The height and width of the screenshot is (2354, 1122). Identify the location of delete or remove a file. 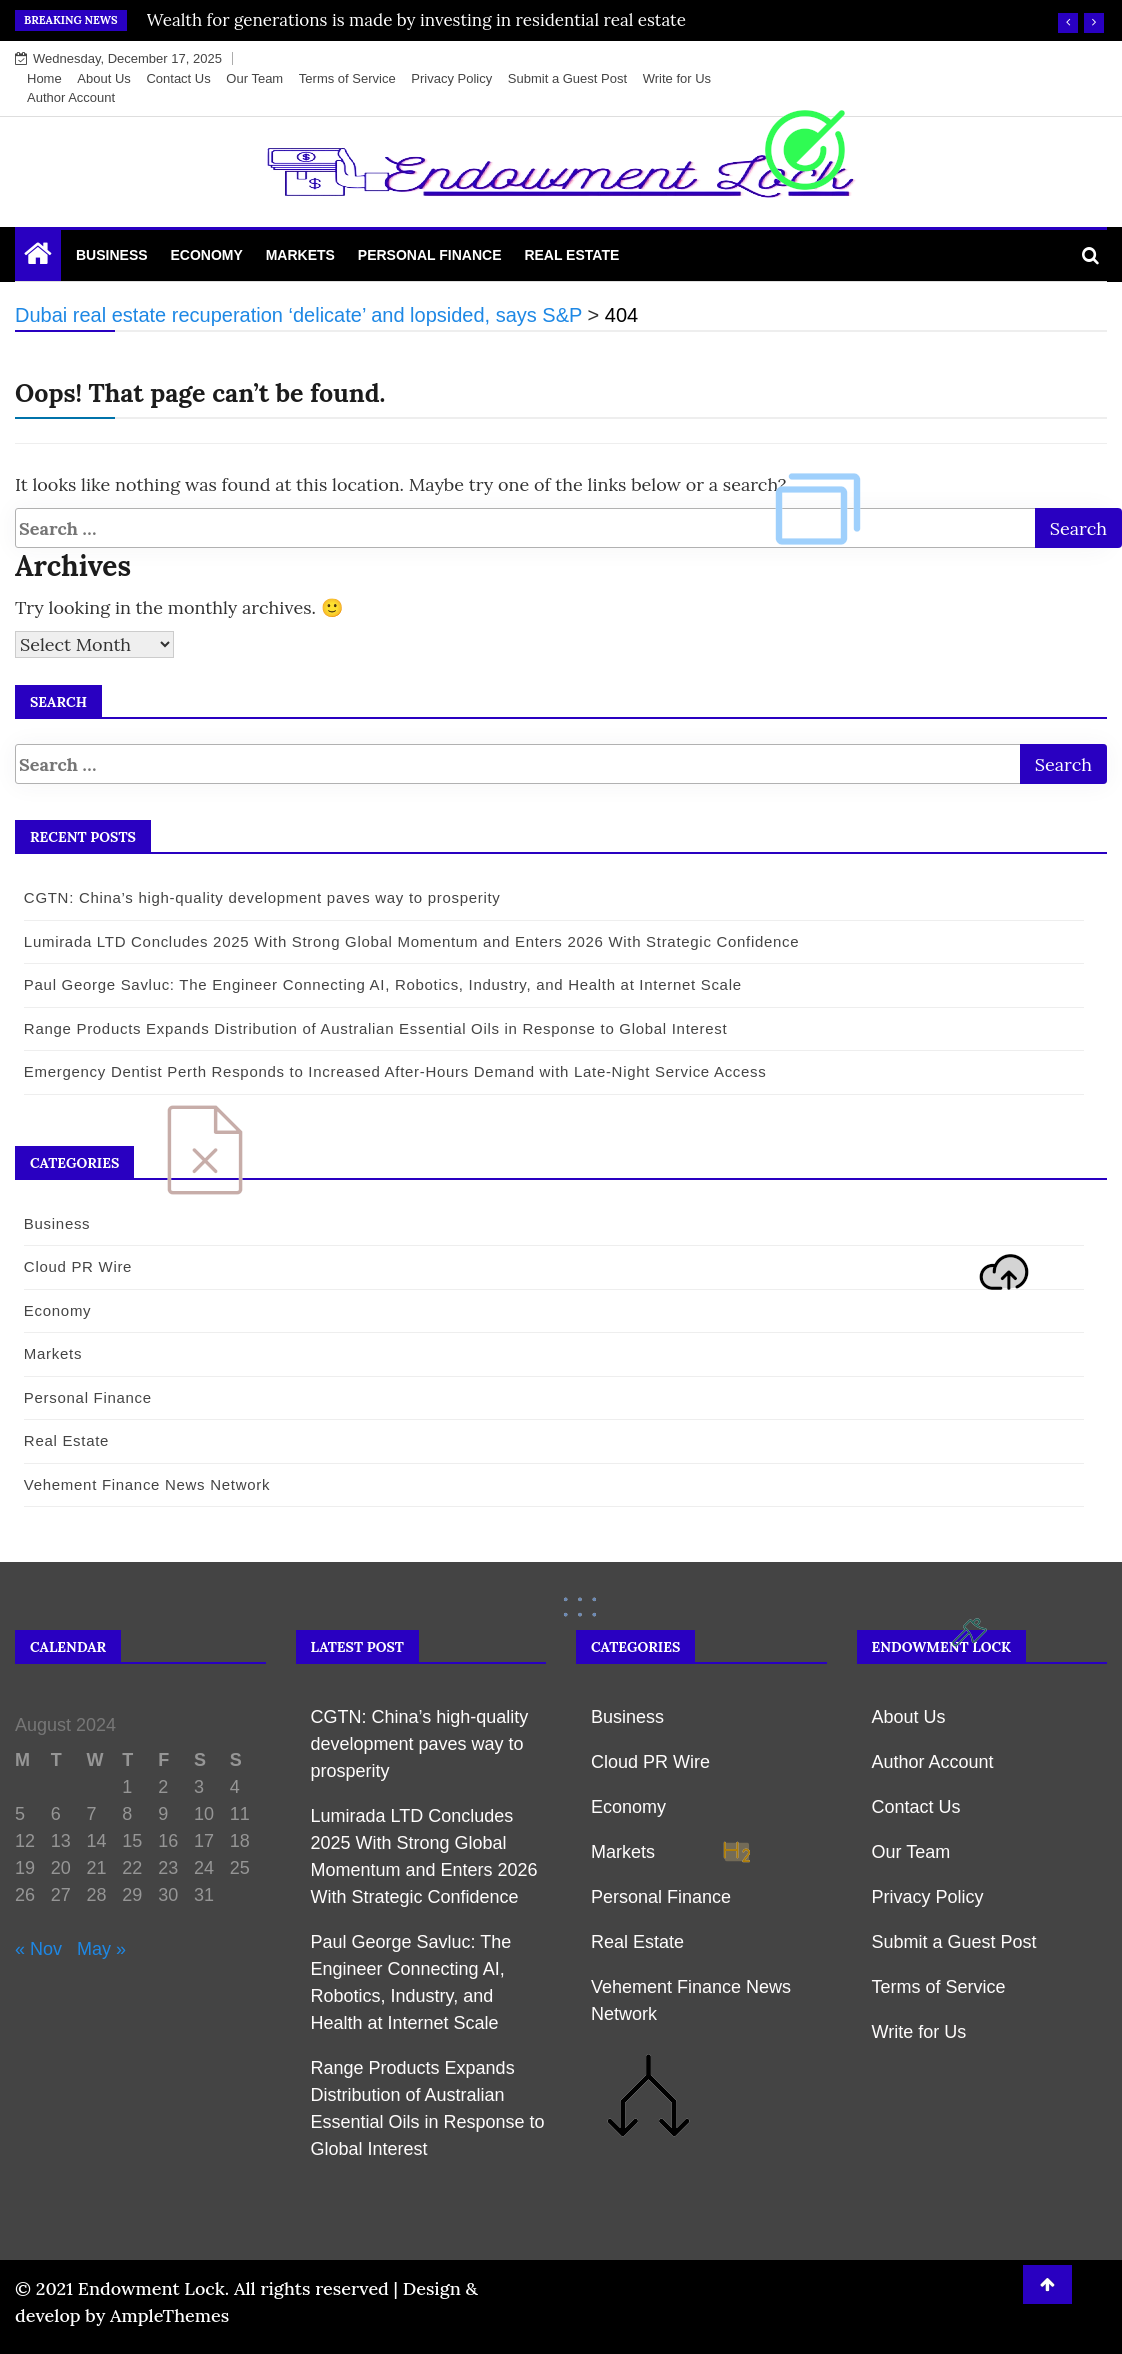
(205, 1150).